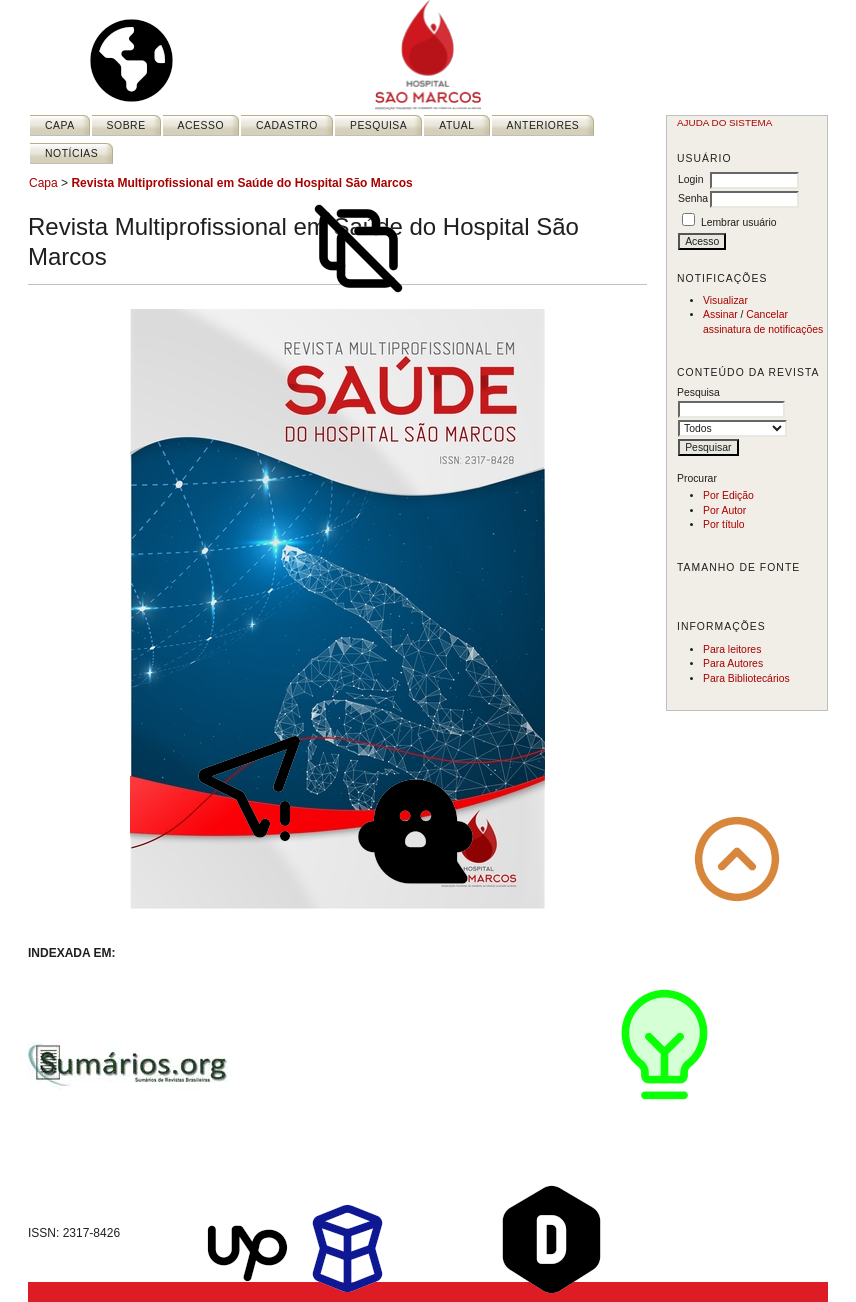 This screenshot has width=856, height=1302. Describe the element at coordinates (250, 786) in the screenshot. I see `location alert or warning` at that location.